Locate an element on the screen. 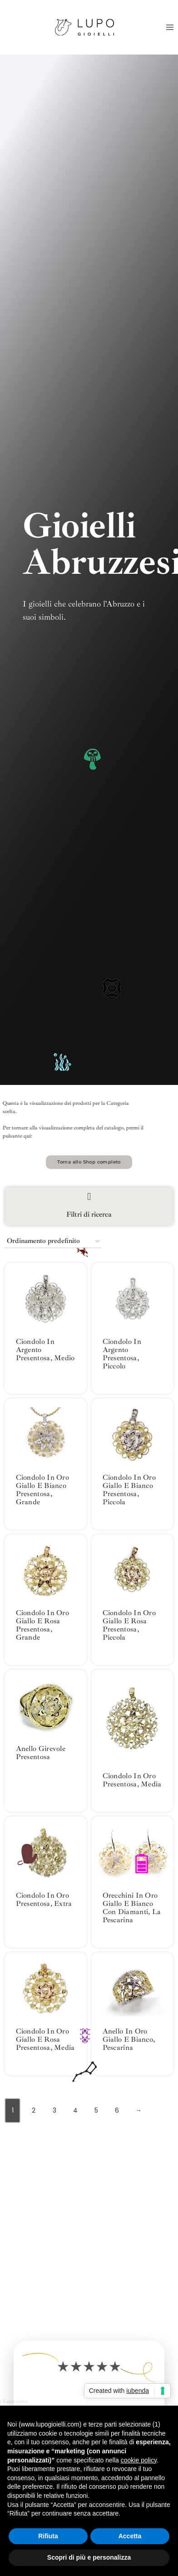 The height and width of the screenshot is (2576, 178). deadly or poisonous mushroom indicator is located at coordinates (92, 759).